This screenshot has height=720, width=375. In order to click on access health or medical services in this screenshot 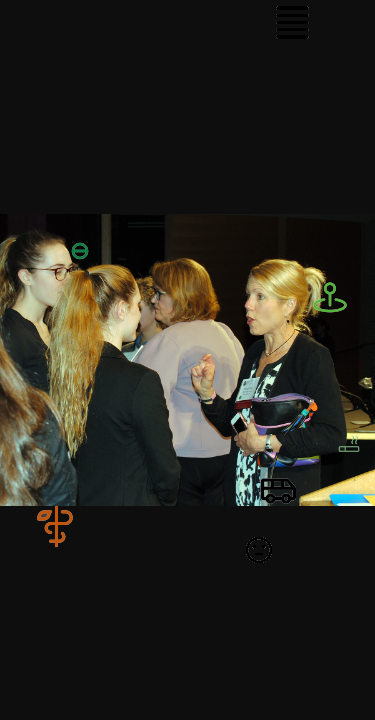, I will do `click(56, 526)`.